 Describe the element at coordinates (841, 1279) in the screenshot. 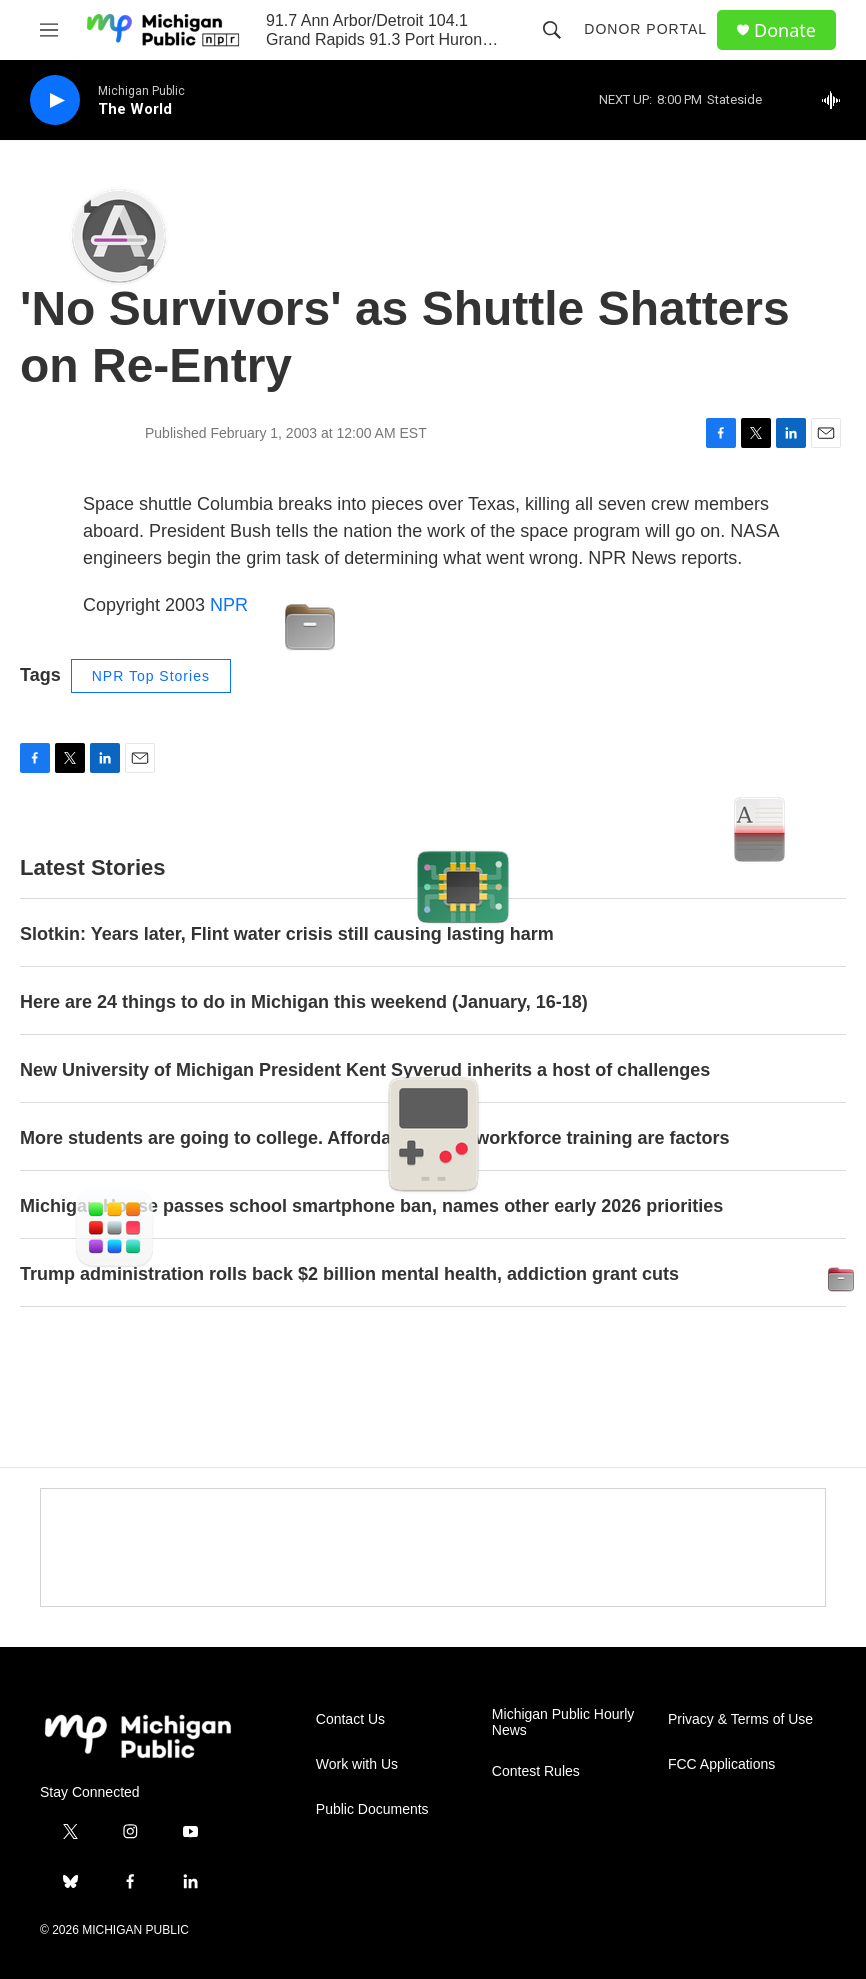

I see `open the file manager application` at that location.